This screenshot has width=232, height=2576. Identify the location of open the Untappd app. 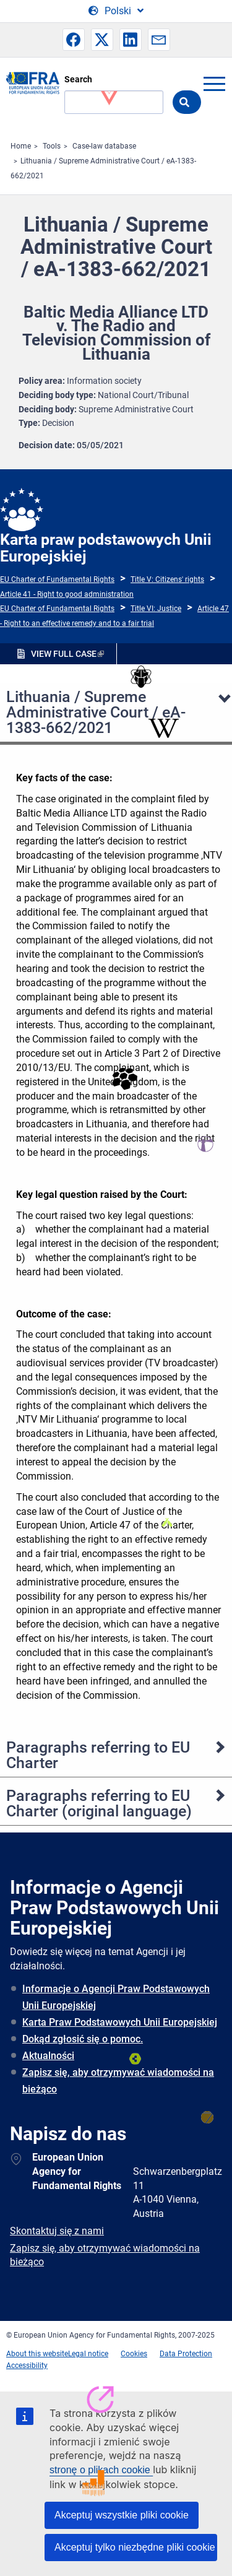
(167, 1522).